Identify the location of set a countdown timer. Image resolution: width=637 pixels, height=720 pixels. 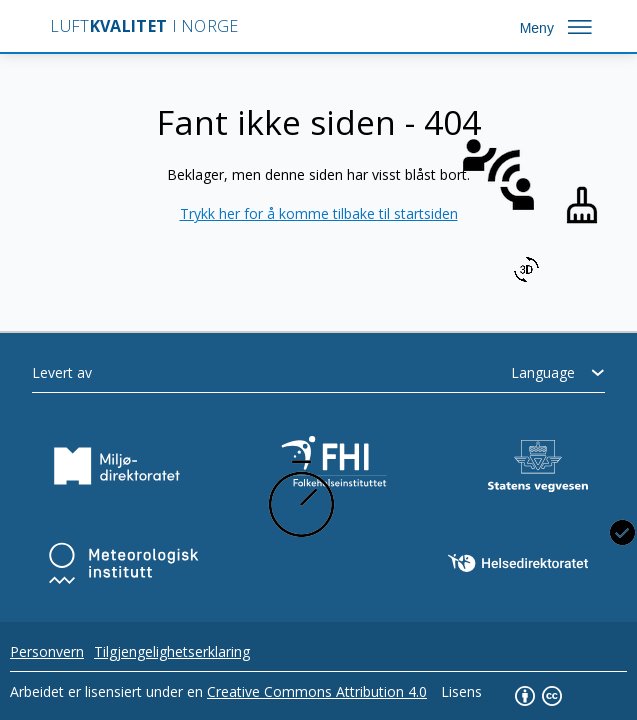
(301, 501).